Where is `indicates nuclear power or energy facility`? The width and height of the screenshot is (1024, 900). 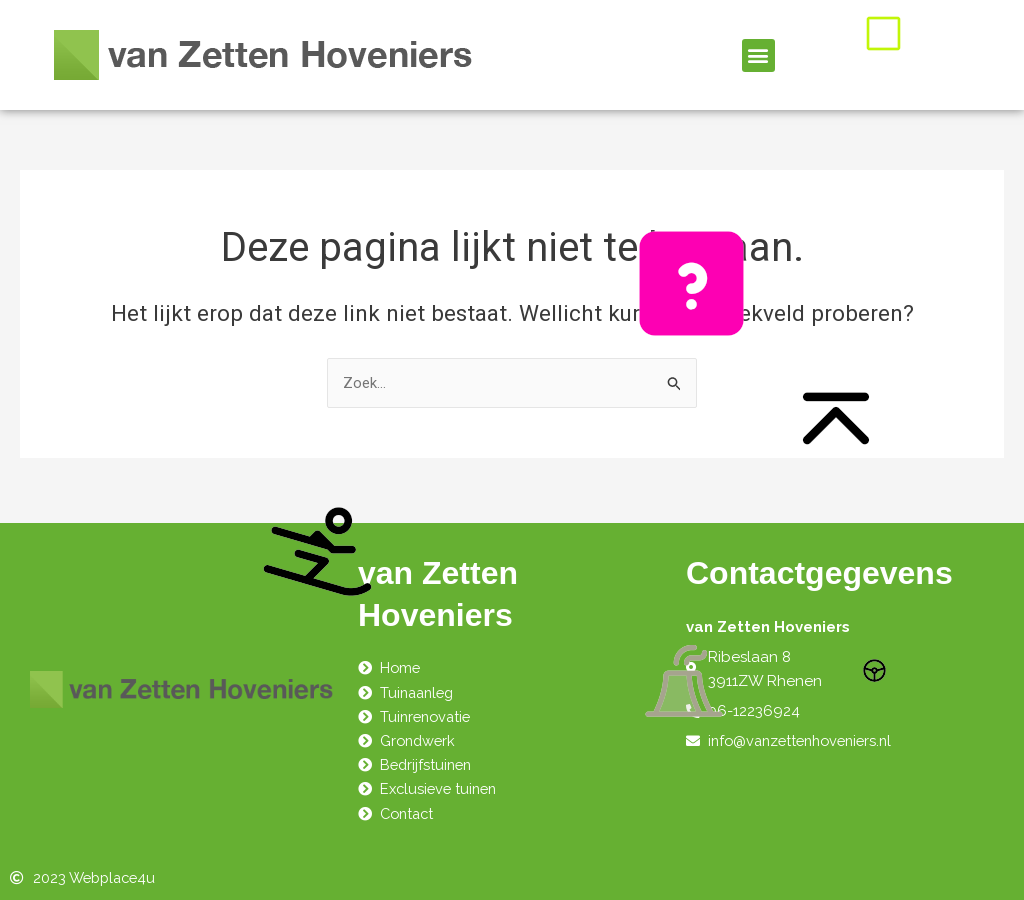
indicates nuclear power or energy facility is located at coordinates (684, 686).